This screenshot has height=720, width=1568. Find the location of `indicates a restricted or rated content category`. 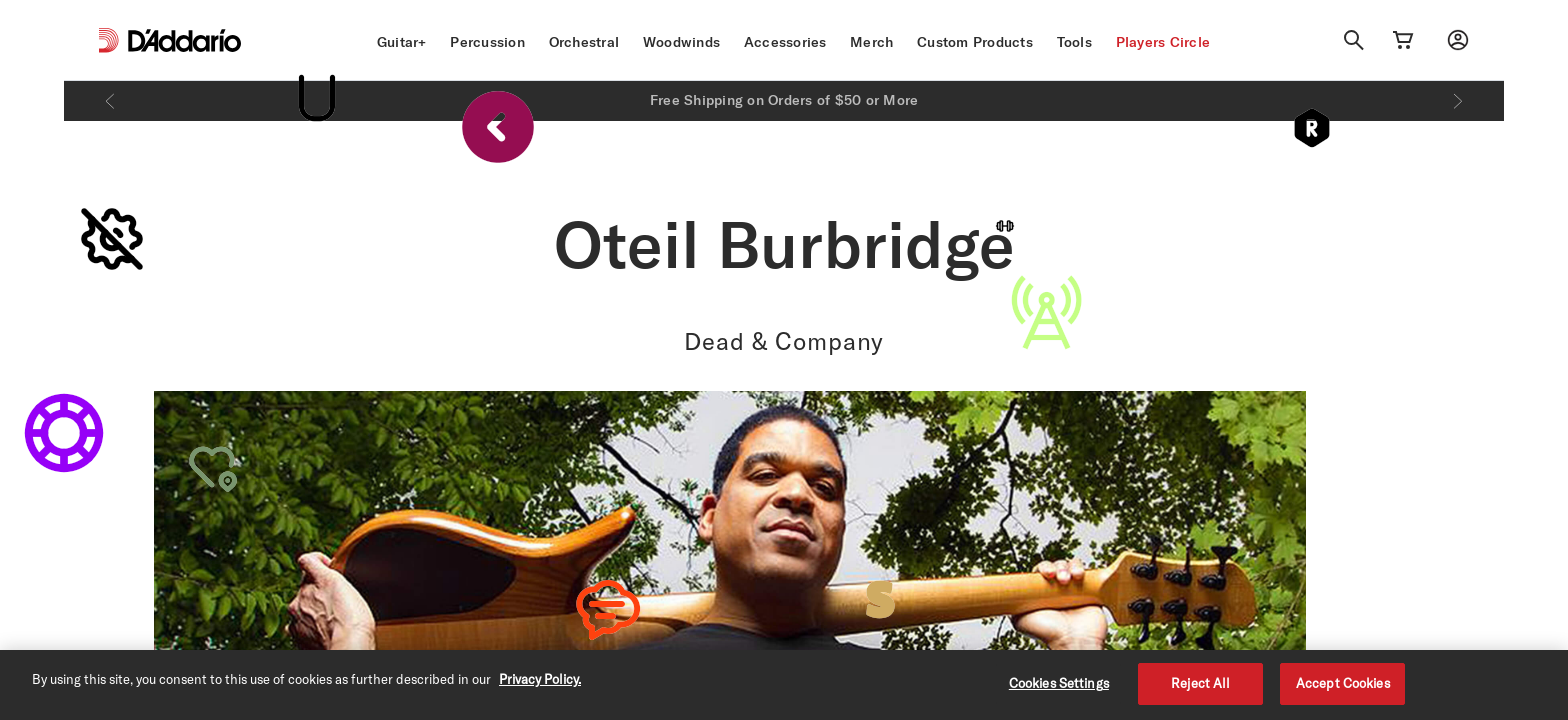

indicates a restricted or rated content category is located at coordinates (1312, 128).